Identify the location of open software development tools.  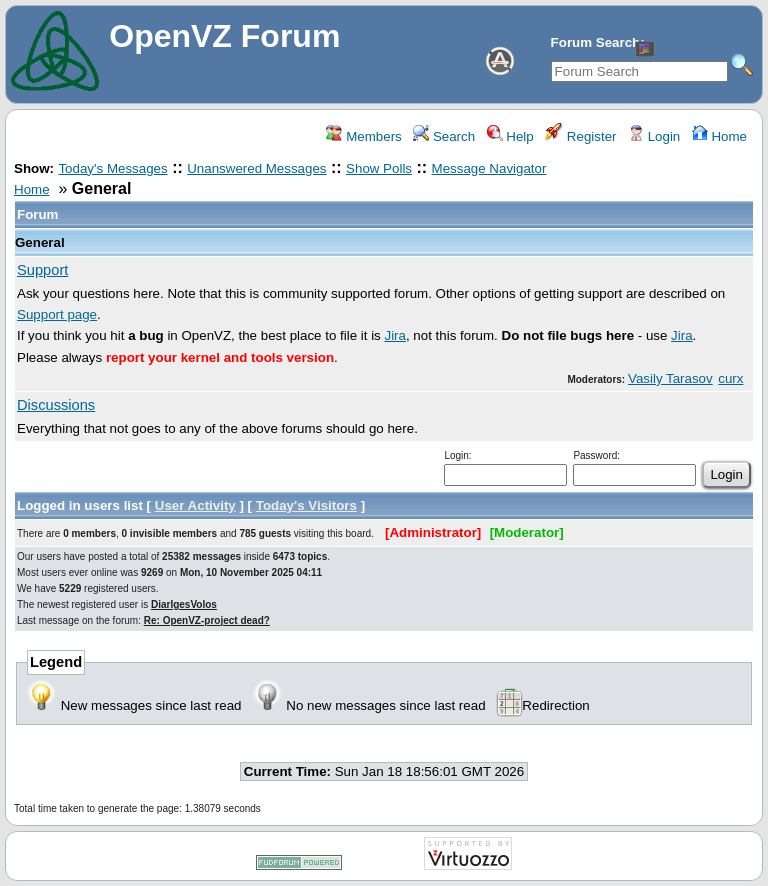
(645, 49).